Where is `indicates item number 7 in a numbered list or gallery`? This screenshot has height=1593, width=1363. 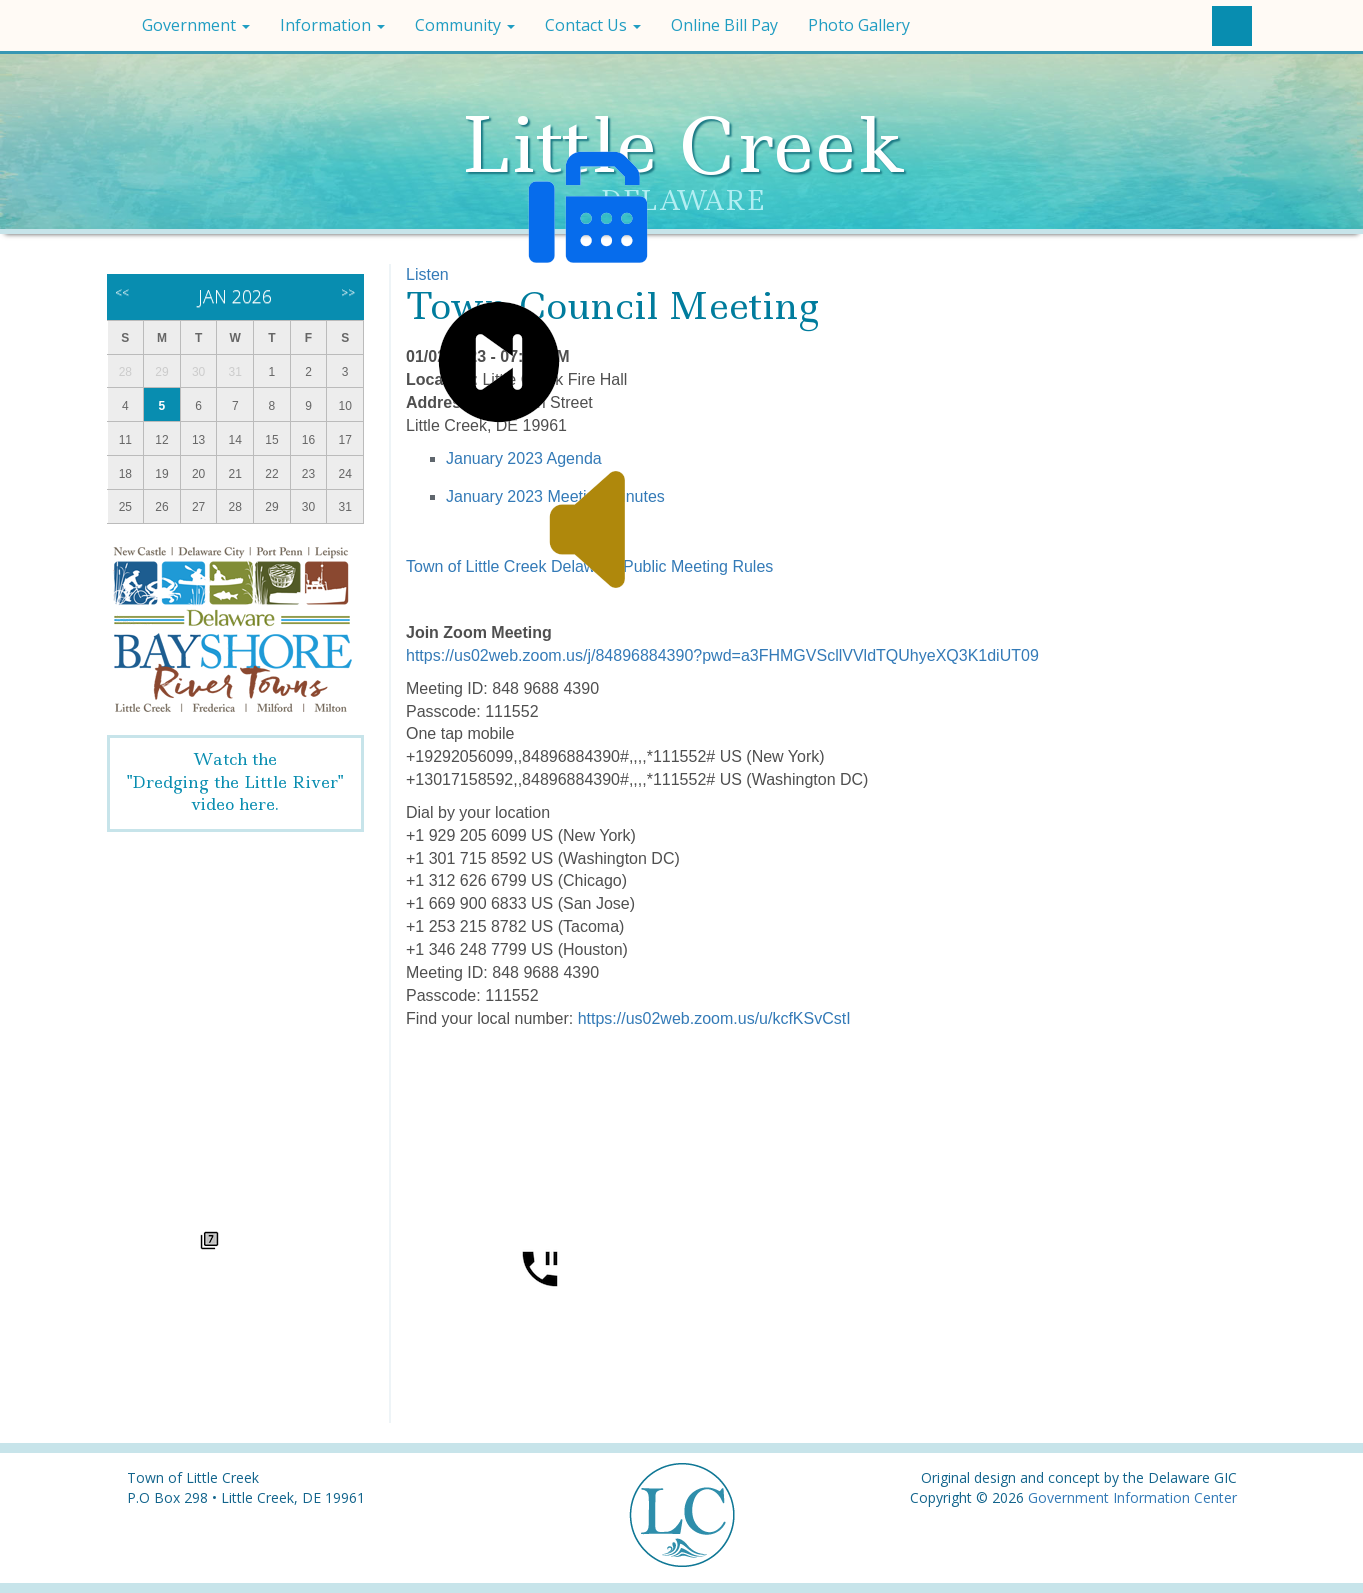 indicates item number 7 in a numbered list or gallery is located at coordinates (209, 1240).